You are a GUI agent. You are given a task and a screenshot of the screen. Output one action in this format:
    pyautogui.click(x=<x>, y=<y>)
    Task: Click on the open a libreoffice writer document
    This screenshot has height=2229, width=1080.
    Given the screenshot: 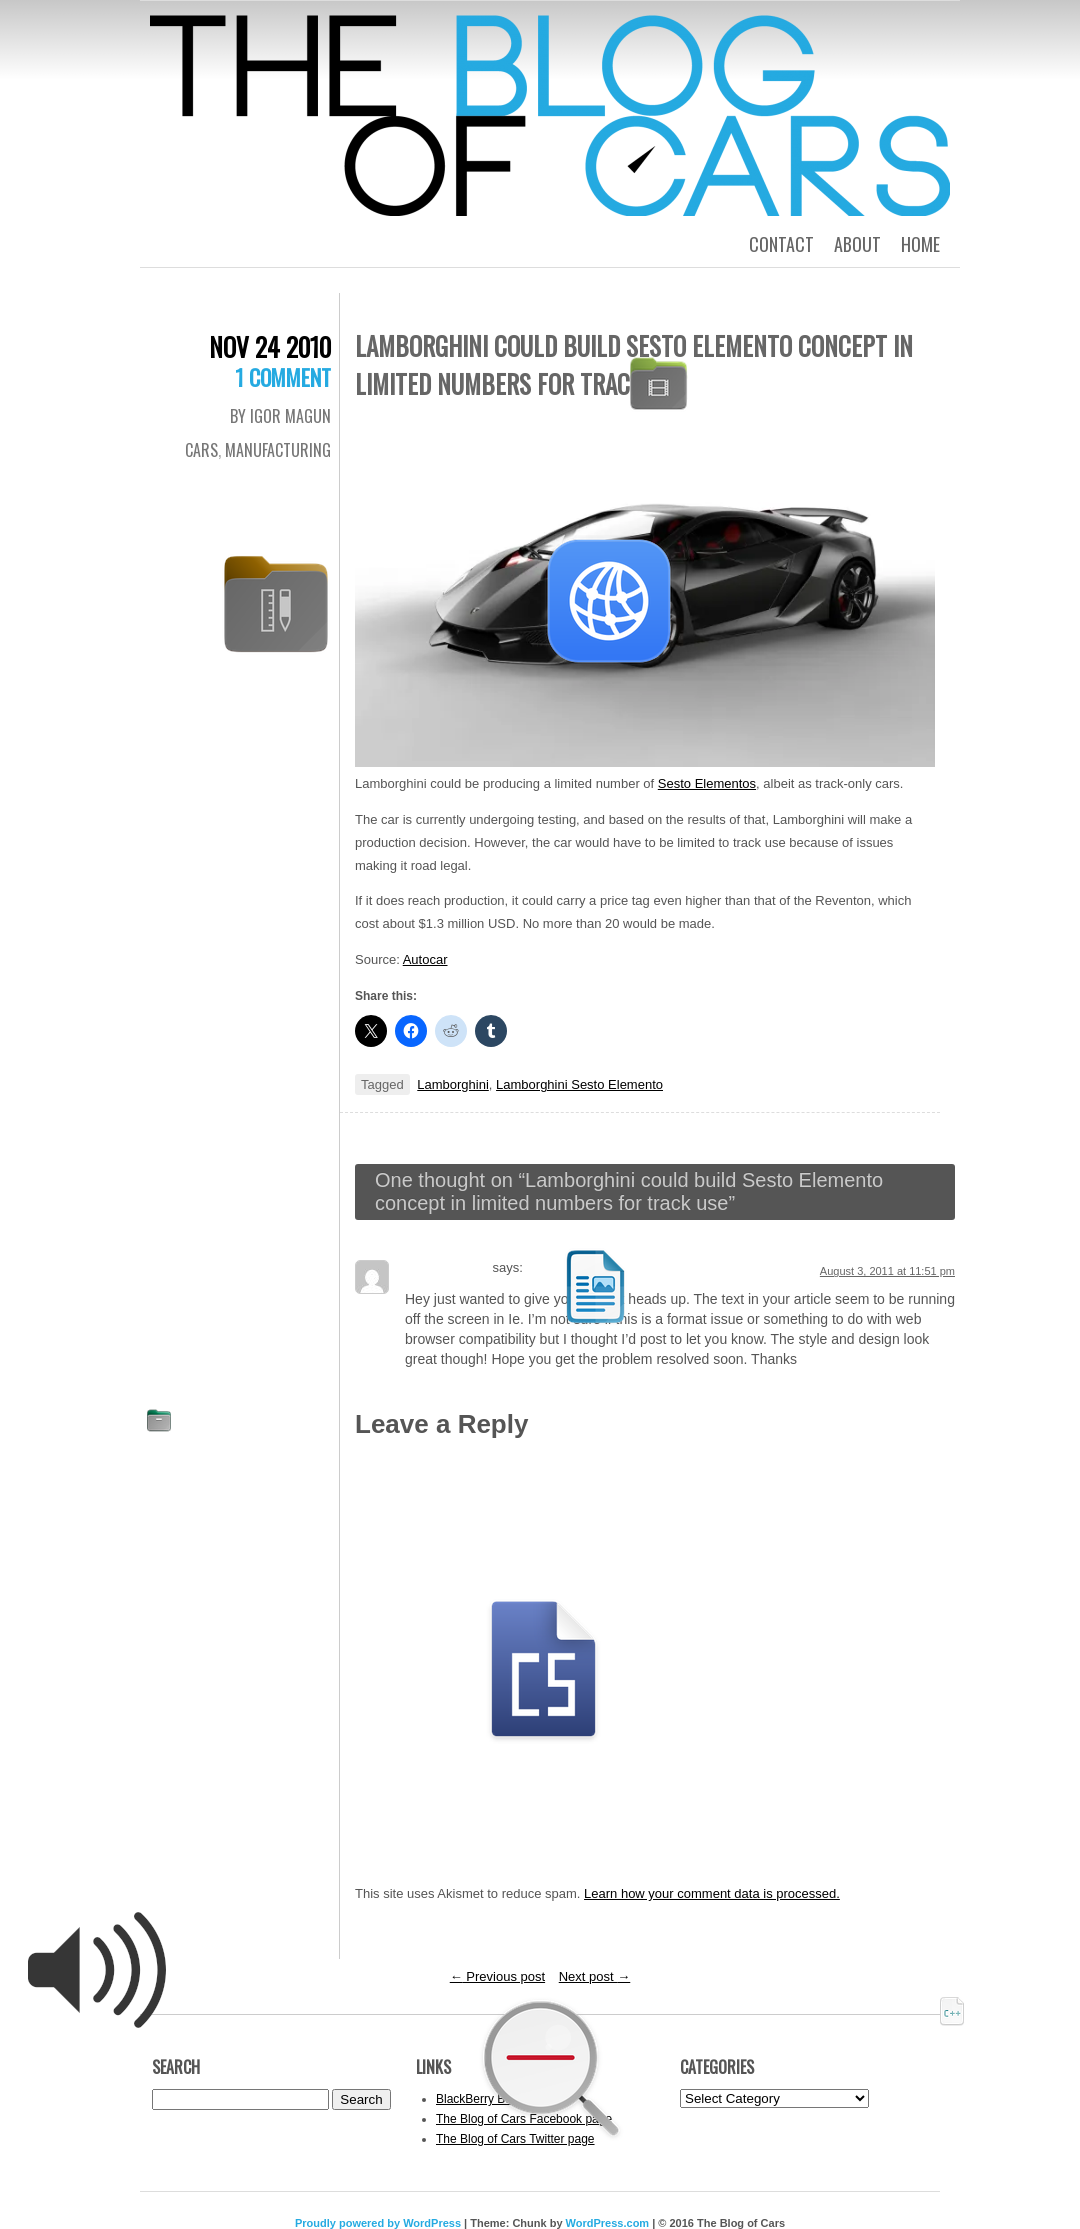 What is the action you would take?
    pyautogui.click(x=595, y=1286)
    